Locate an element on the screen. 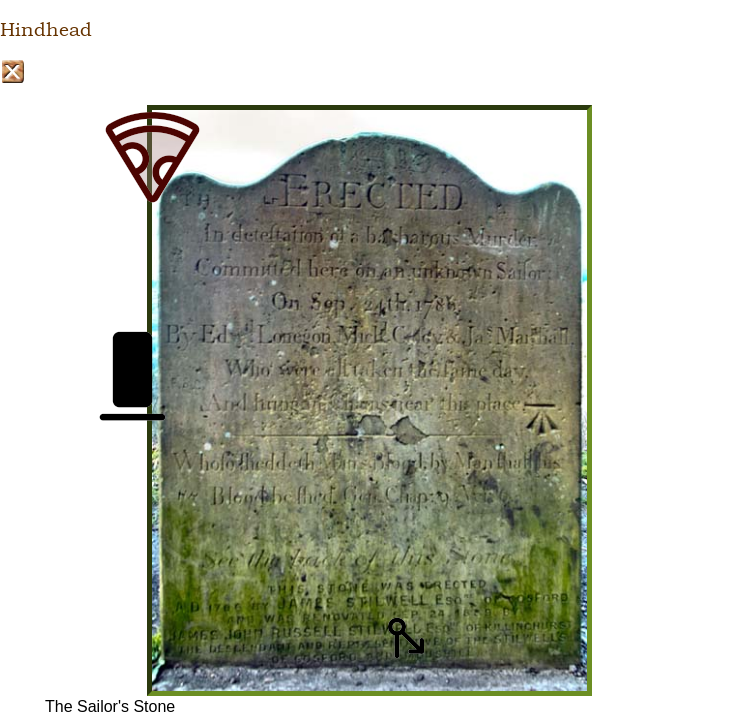 This screenshot has height=726, width=739. take the first right exit at the roundabout is located at coordinates (406, 638).